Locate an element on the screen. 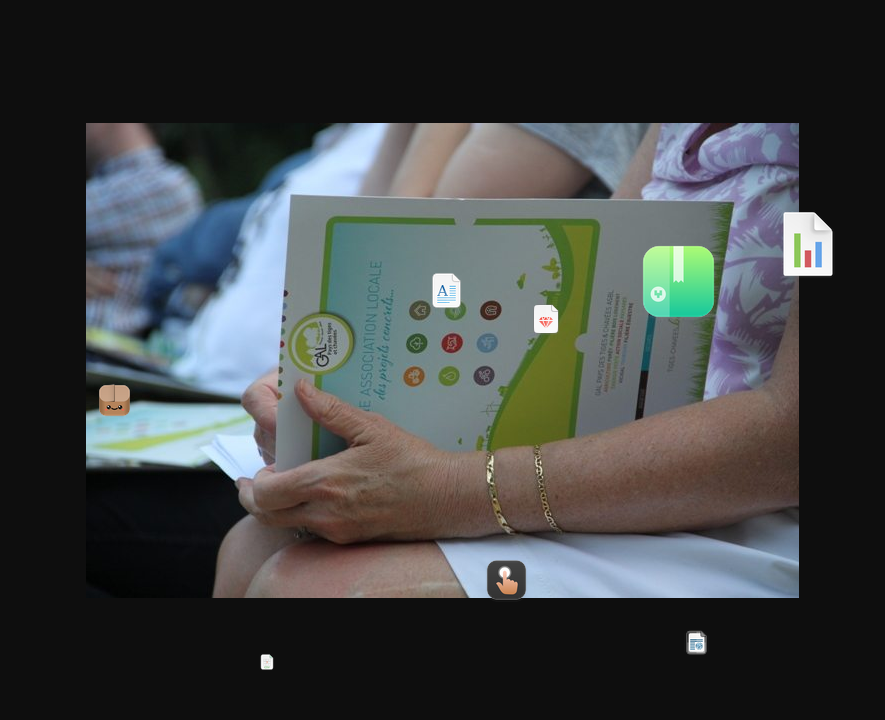  a ruby programming language source file is located at coordinates (546, 319).